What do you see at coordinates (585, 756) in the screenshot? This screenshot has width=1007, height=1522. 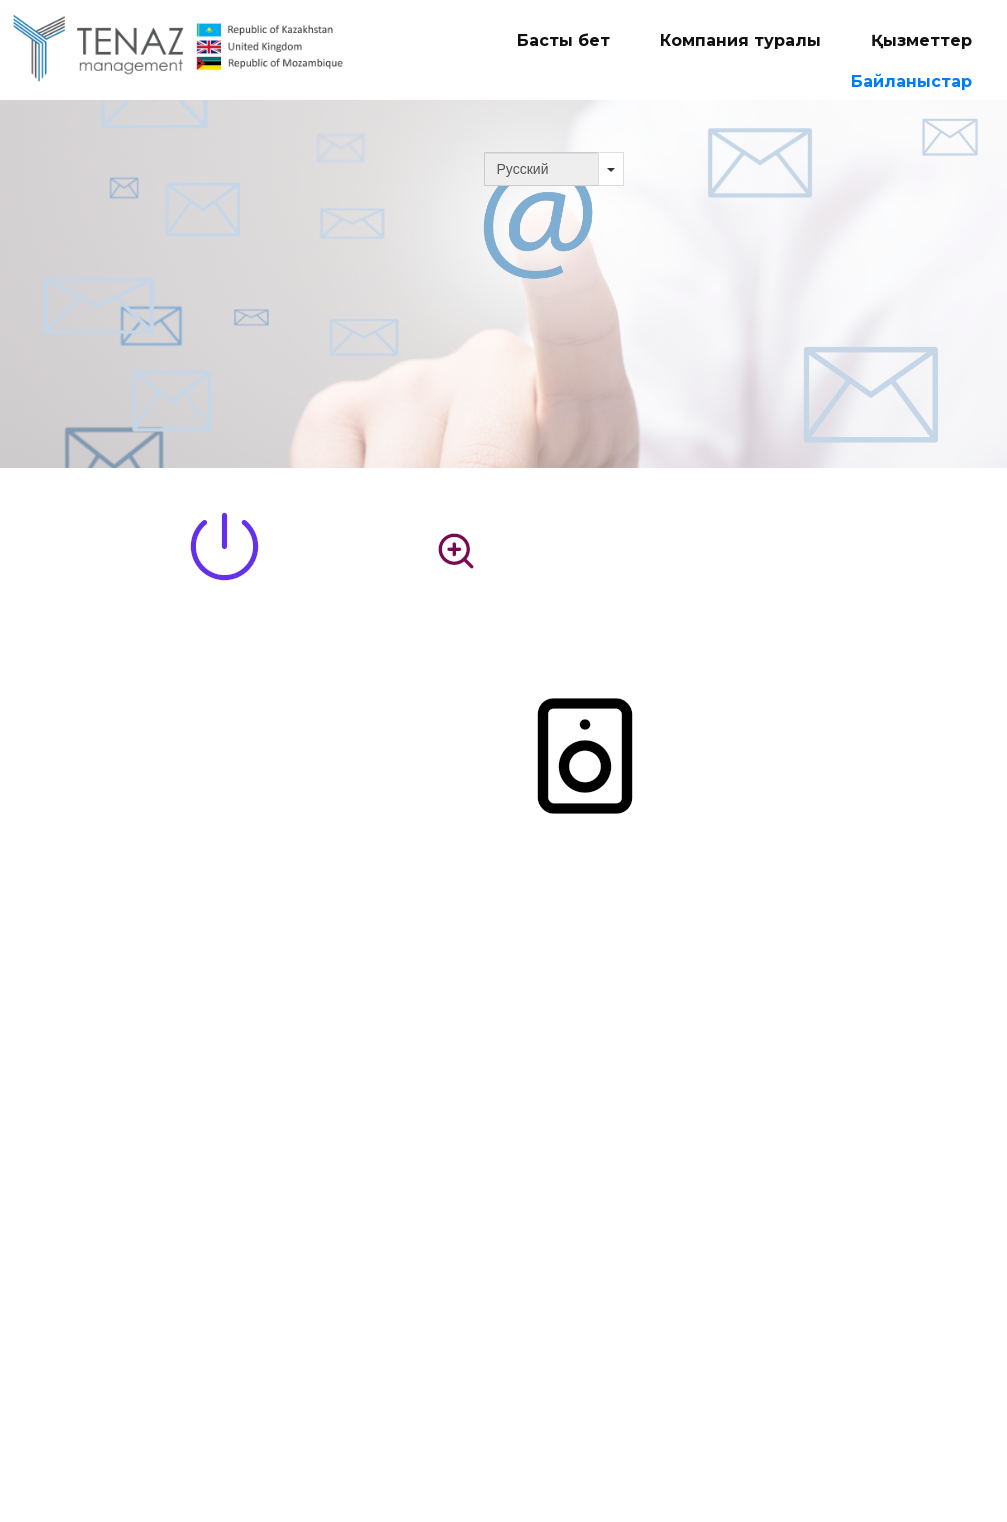 I see `adjust speaker or audio output settings` at bounding box center [585, 756].